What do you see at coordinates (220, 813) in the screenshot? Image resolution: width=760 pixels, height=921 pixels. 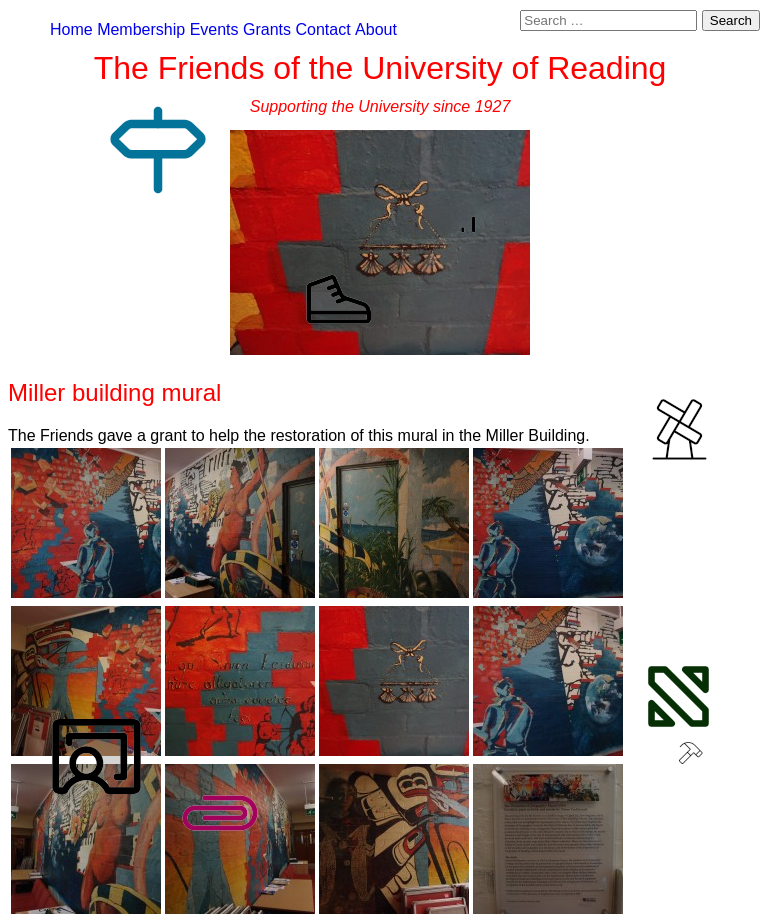 I see `attach a file to your message` at bounding box center [220, 813].